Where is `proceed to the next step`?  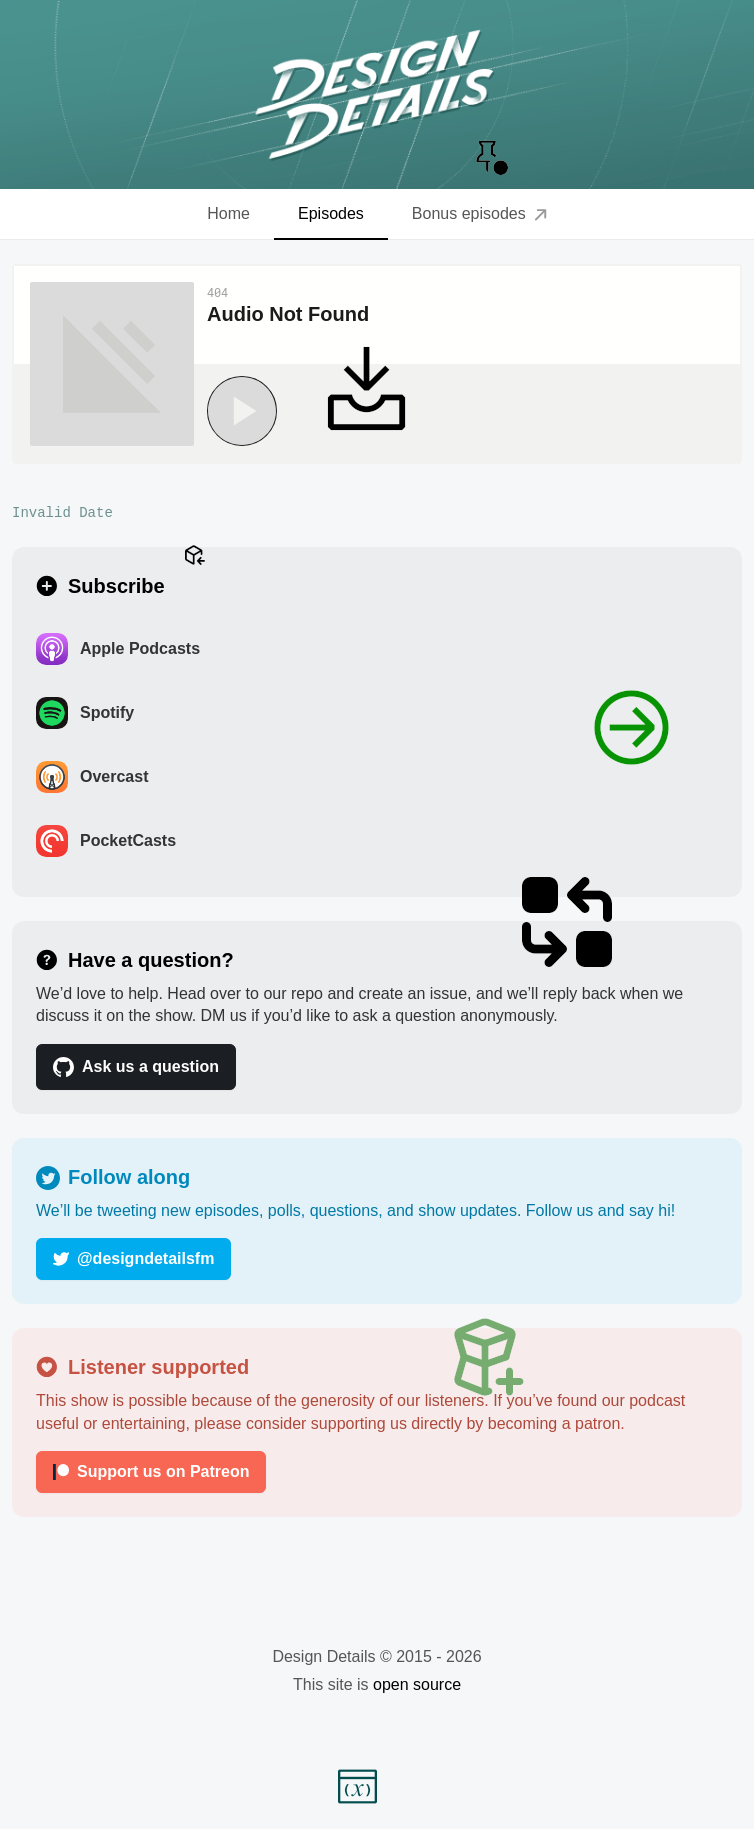 proceed to the next step is located at coordinates (631, 727).